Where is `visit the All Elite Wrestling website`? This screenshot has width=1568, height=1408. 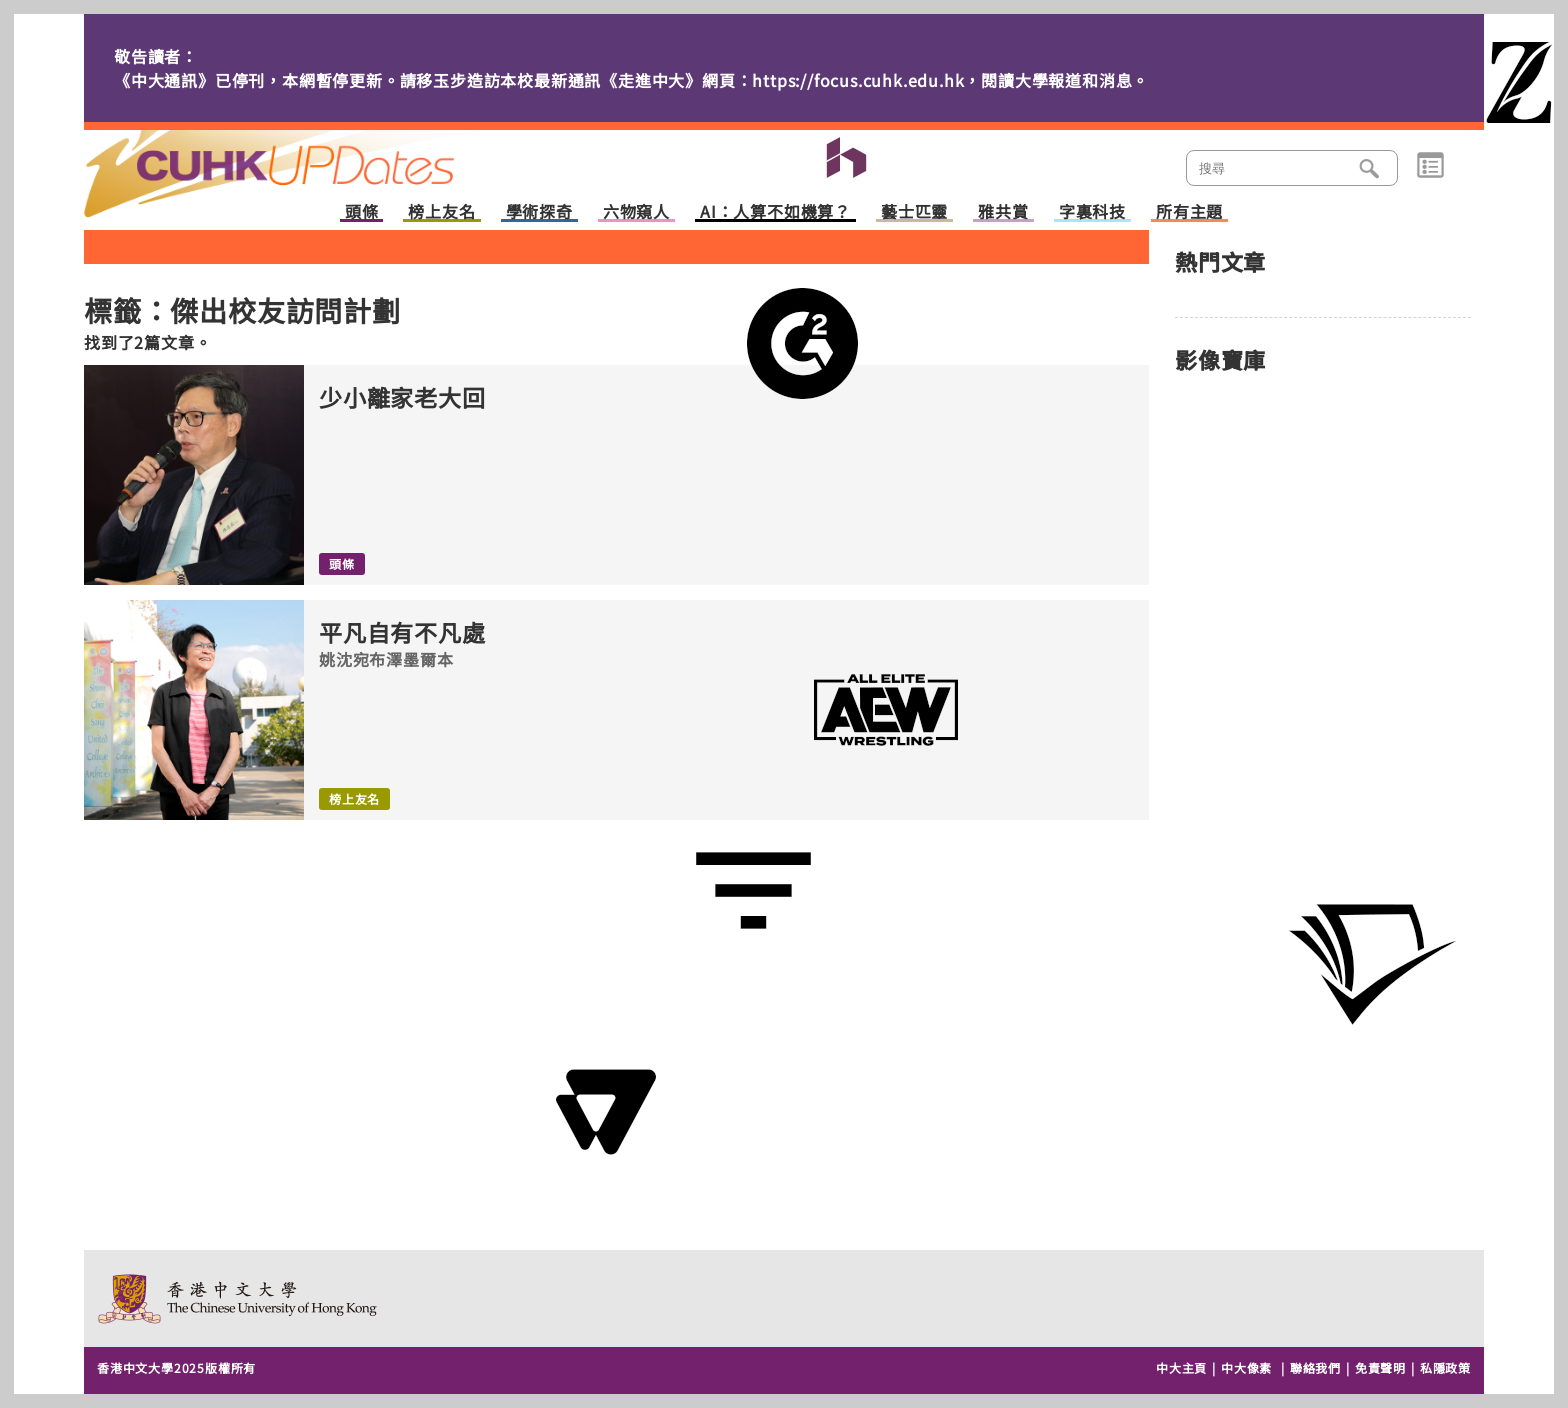
visit the All Elite Wrestling website is located at coordinates (886, 710).